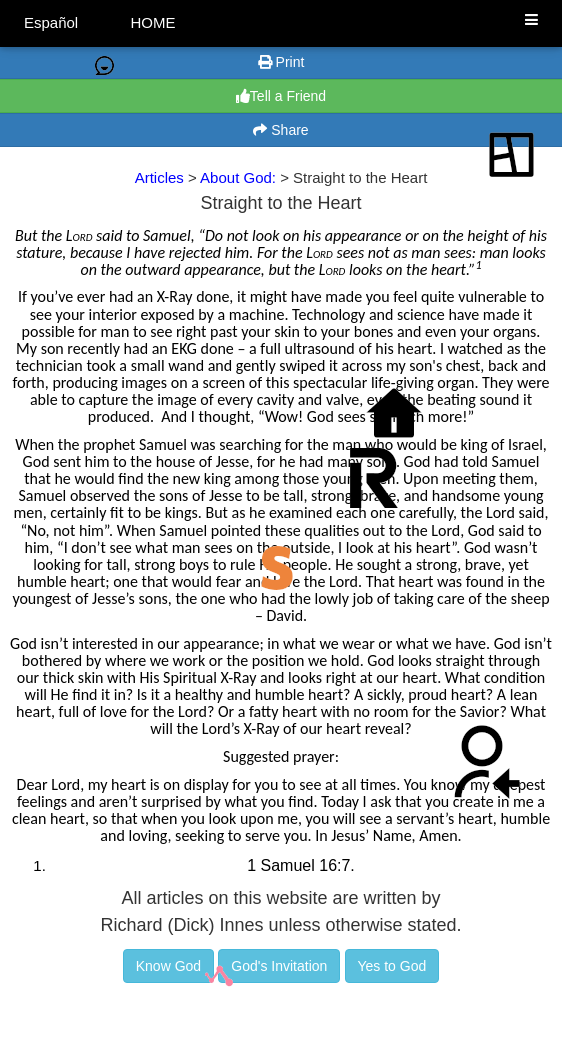 The height and width of the screenshot is (1040, 562). I want to click on open a friendly chat or messaging feature, so click(104, 65).